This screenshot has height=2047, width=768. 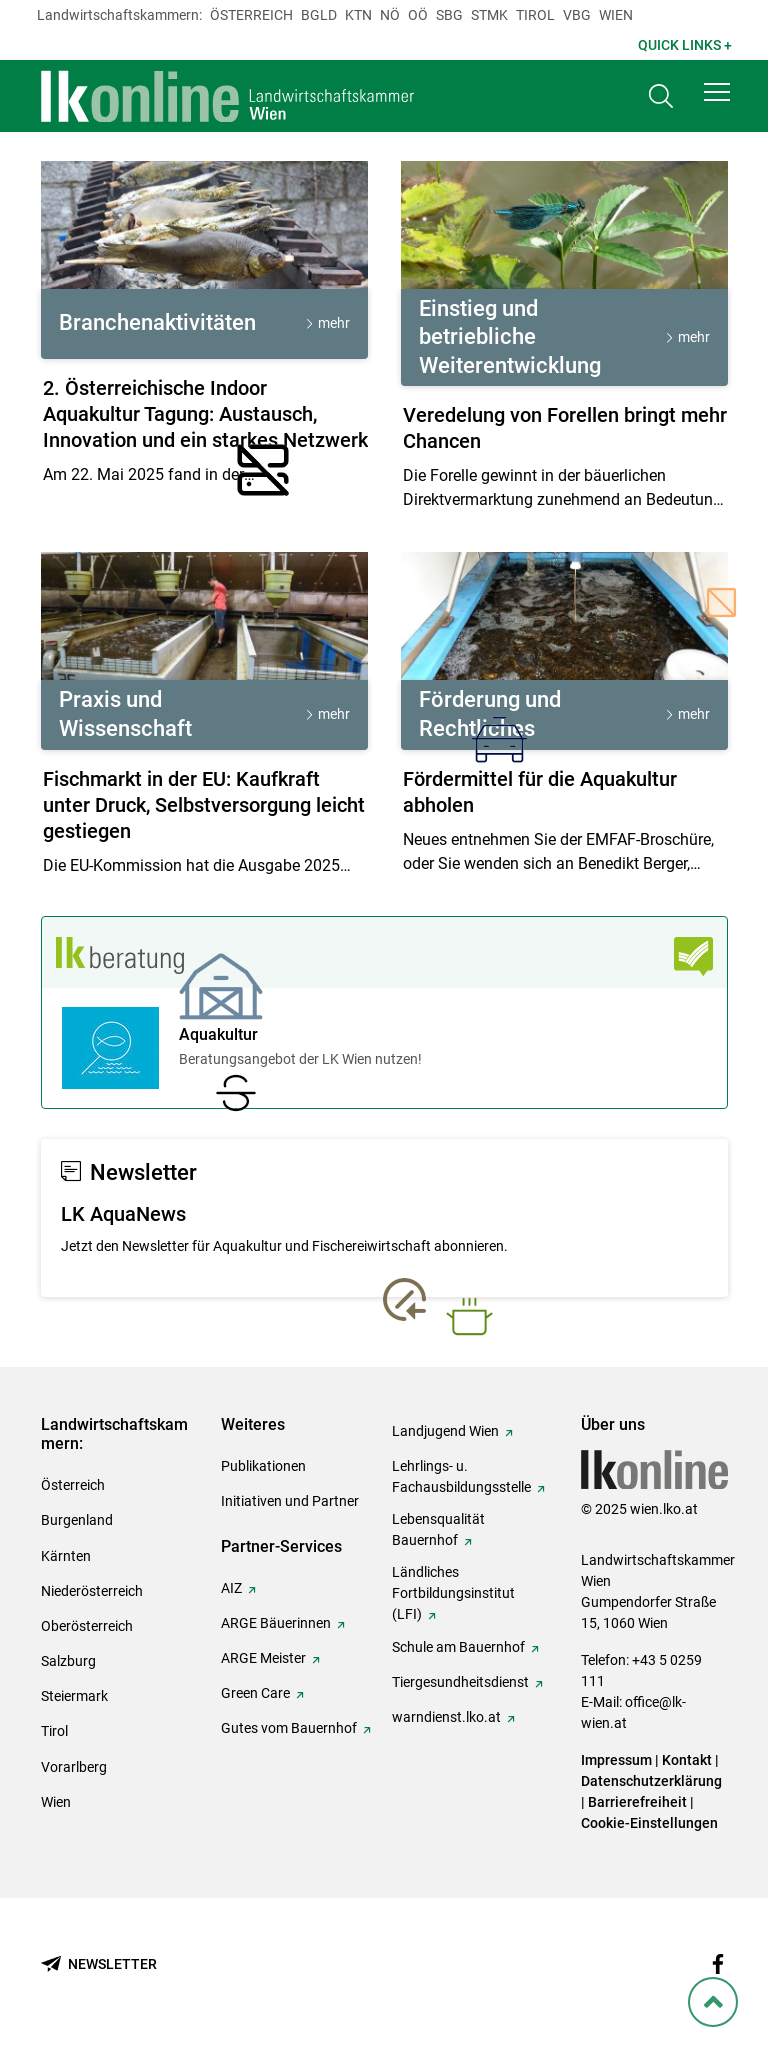 I want to click on indicates missing or unavailable image content, so click(x=721, y=602).